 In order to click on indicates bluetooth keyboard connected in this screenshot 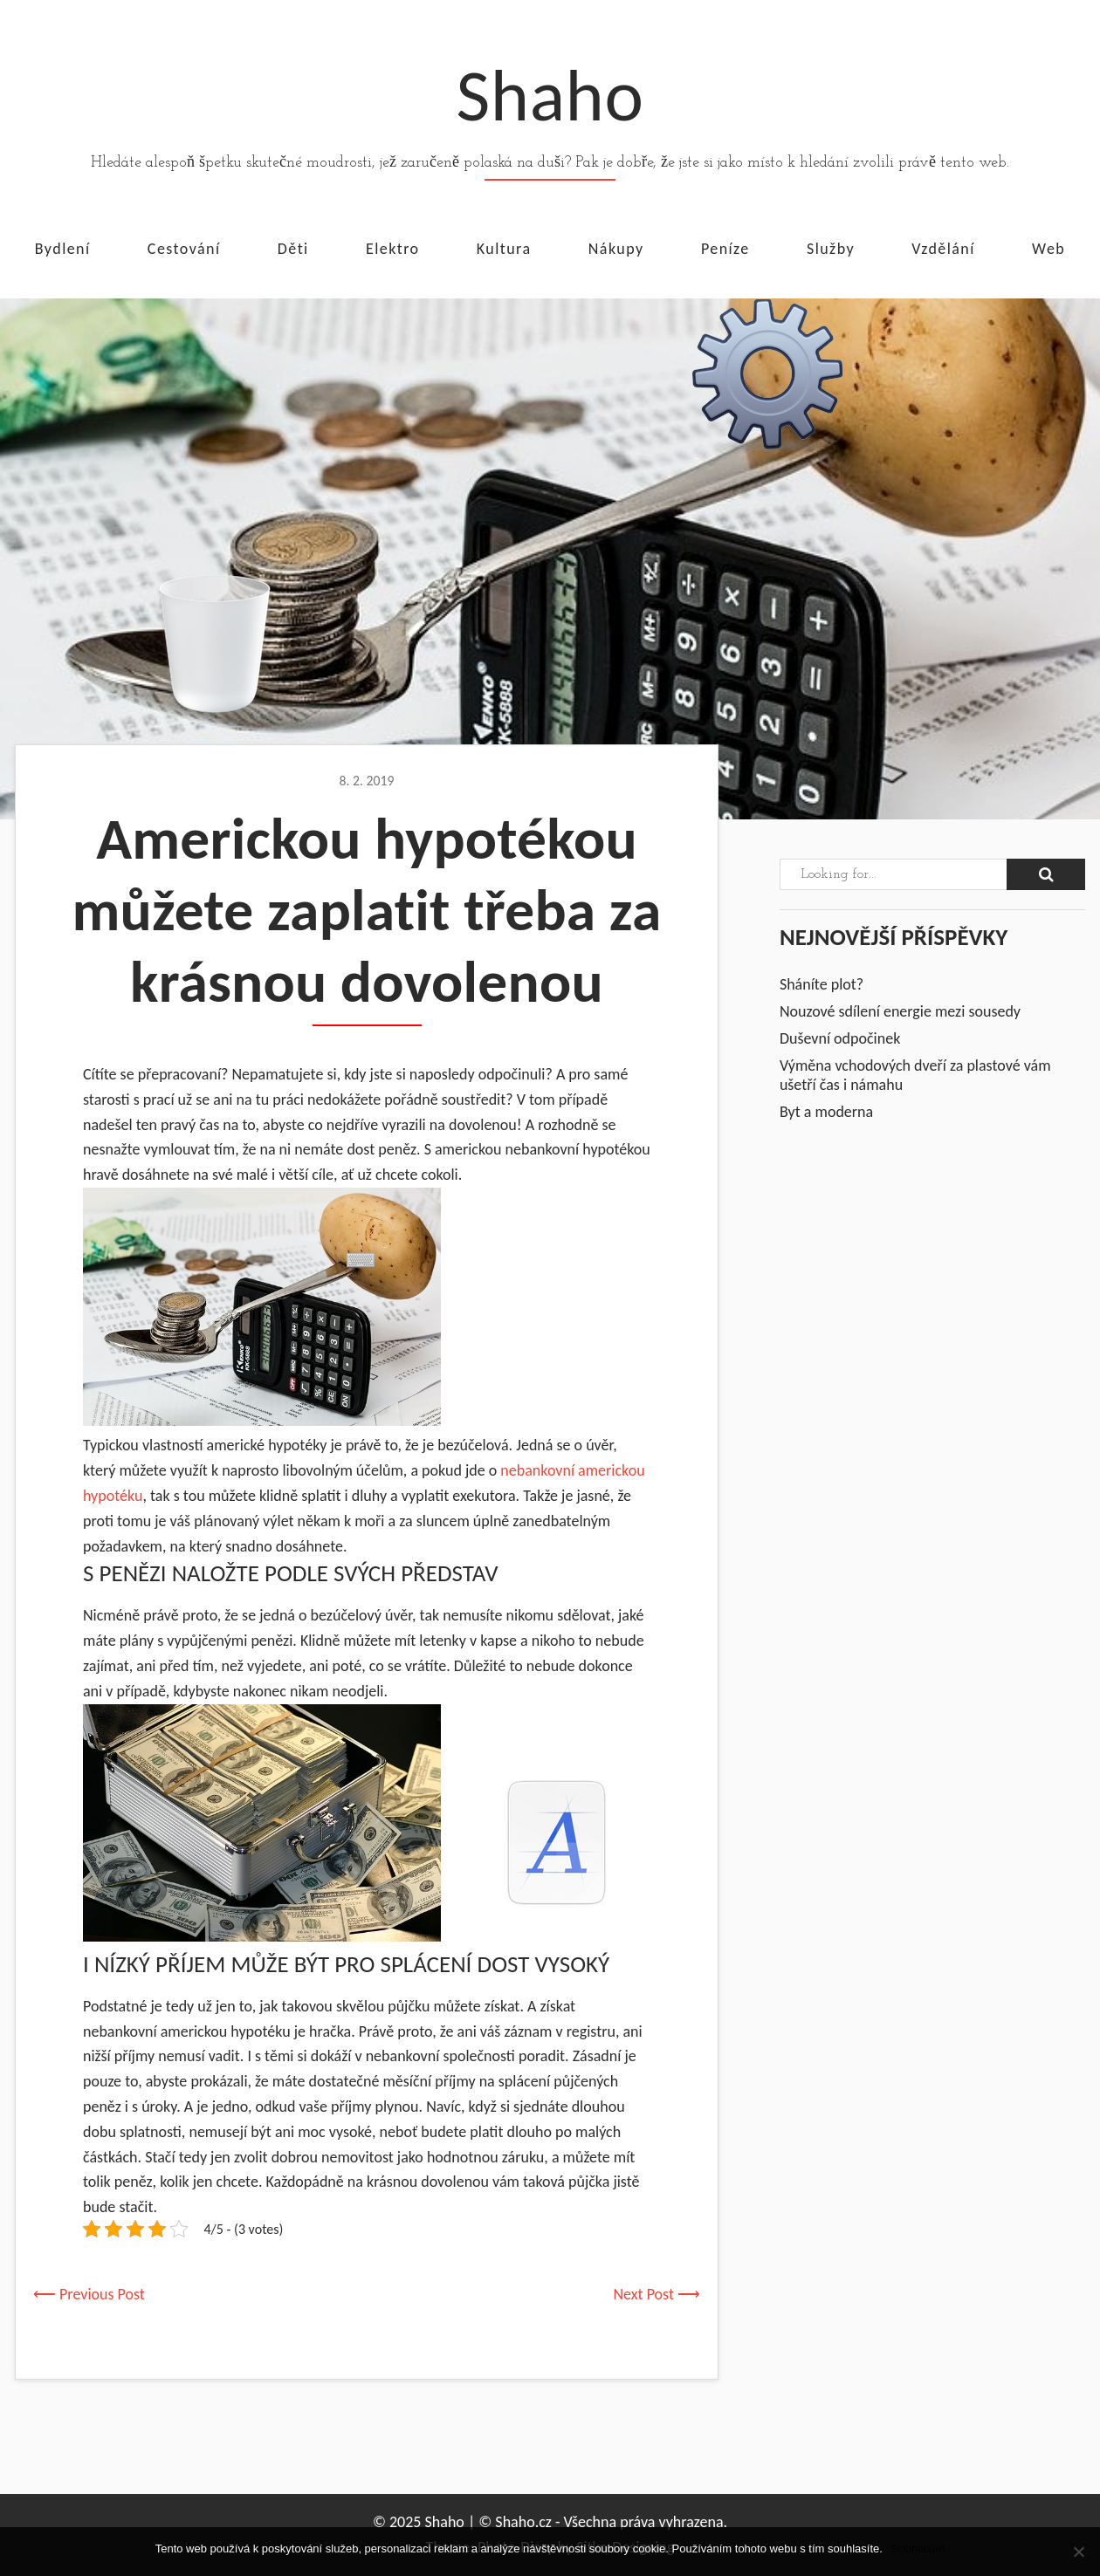, I will do `click(361, 1260)`.